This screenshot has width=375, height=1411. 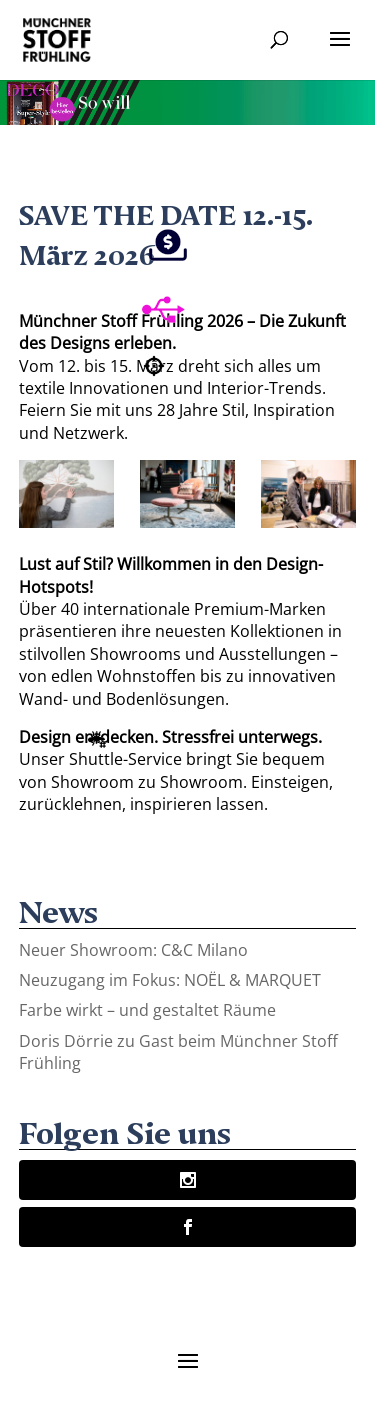 I want to click on mosquito protection or pest control settings, so click(x=96, y=738).